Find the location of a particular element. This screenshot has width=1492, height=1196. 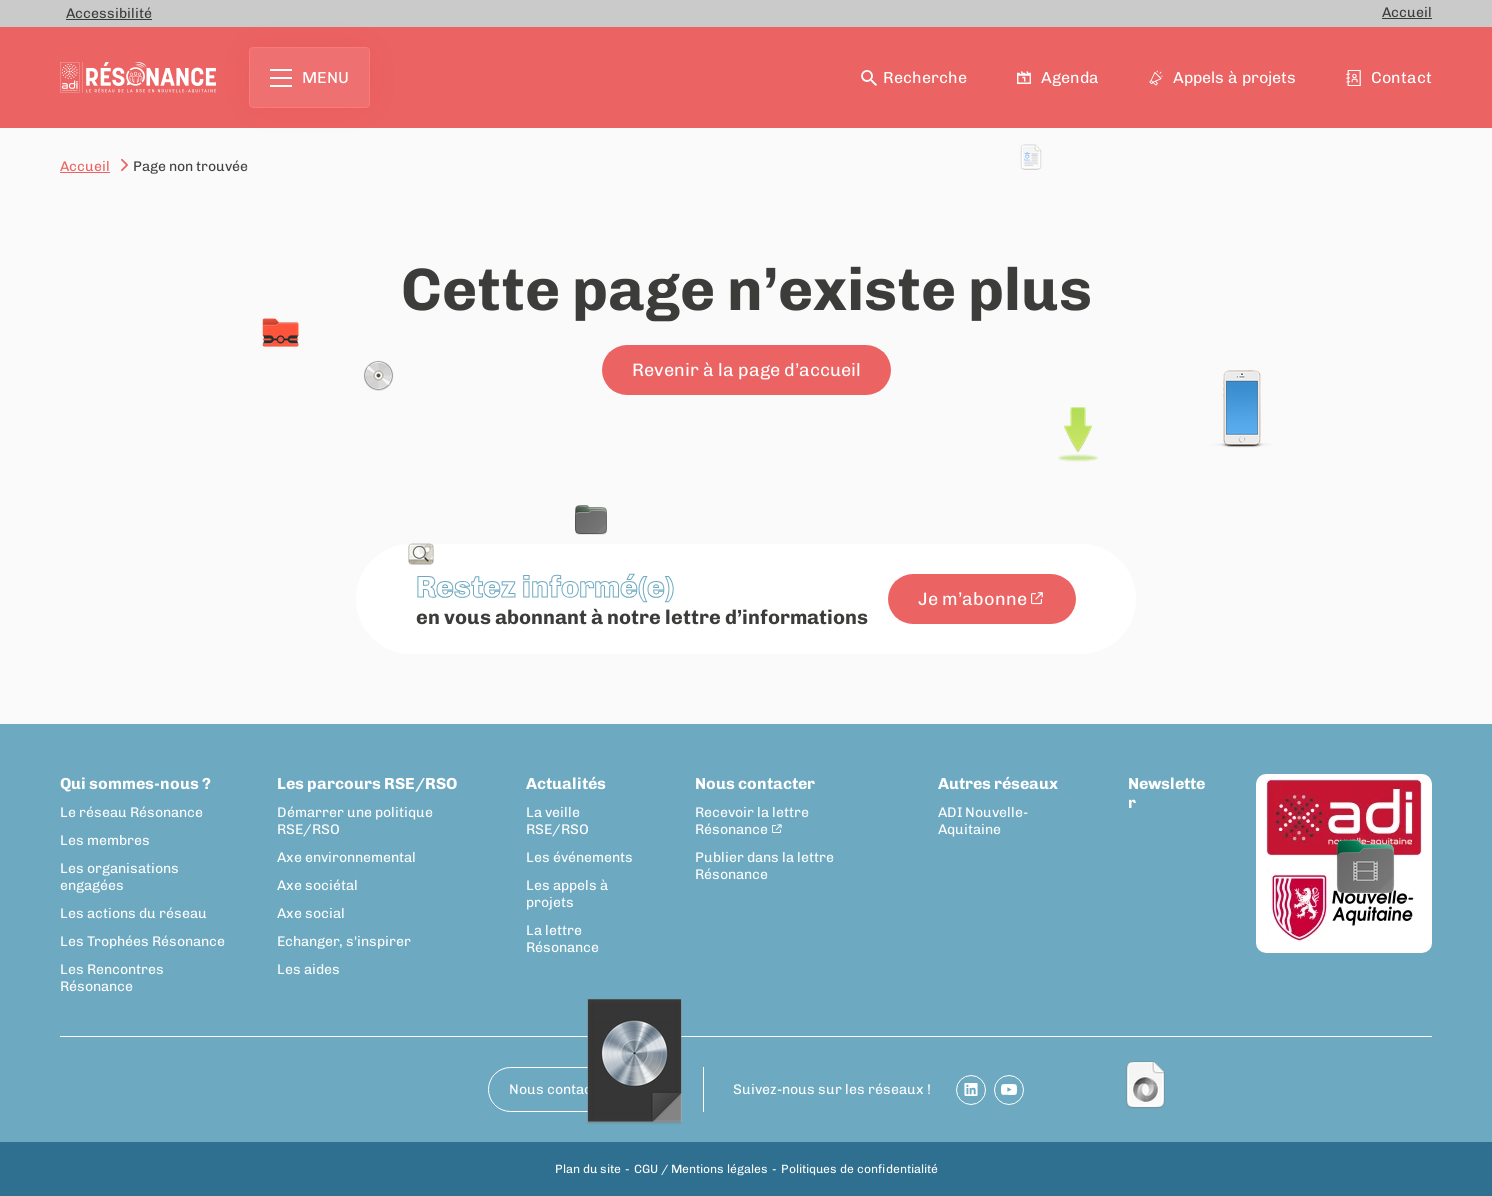

open the image viewer application is located at coordinates (421, 554).